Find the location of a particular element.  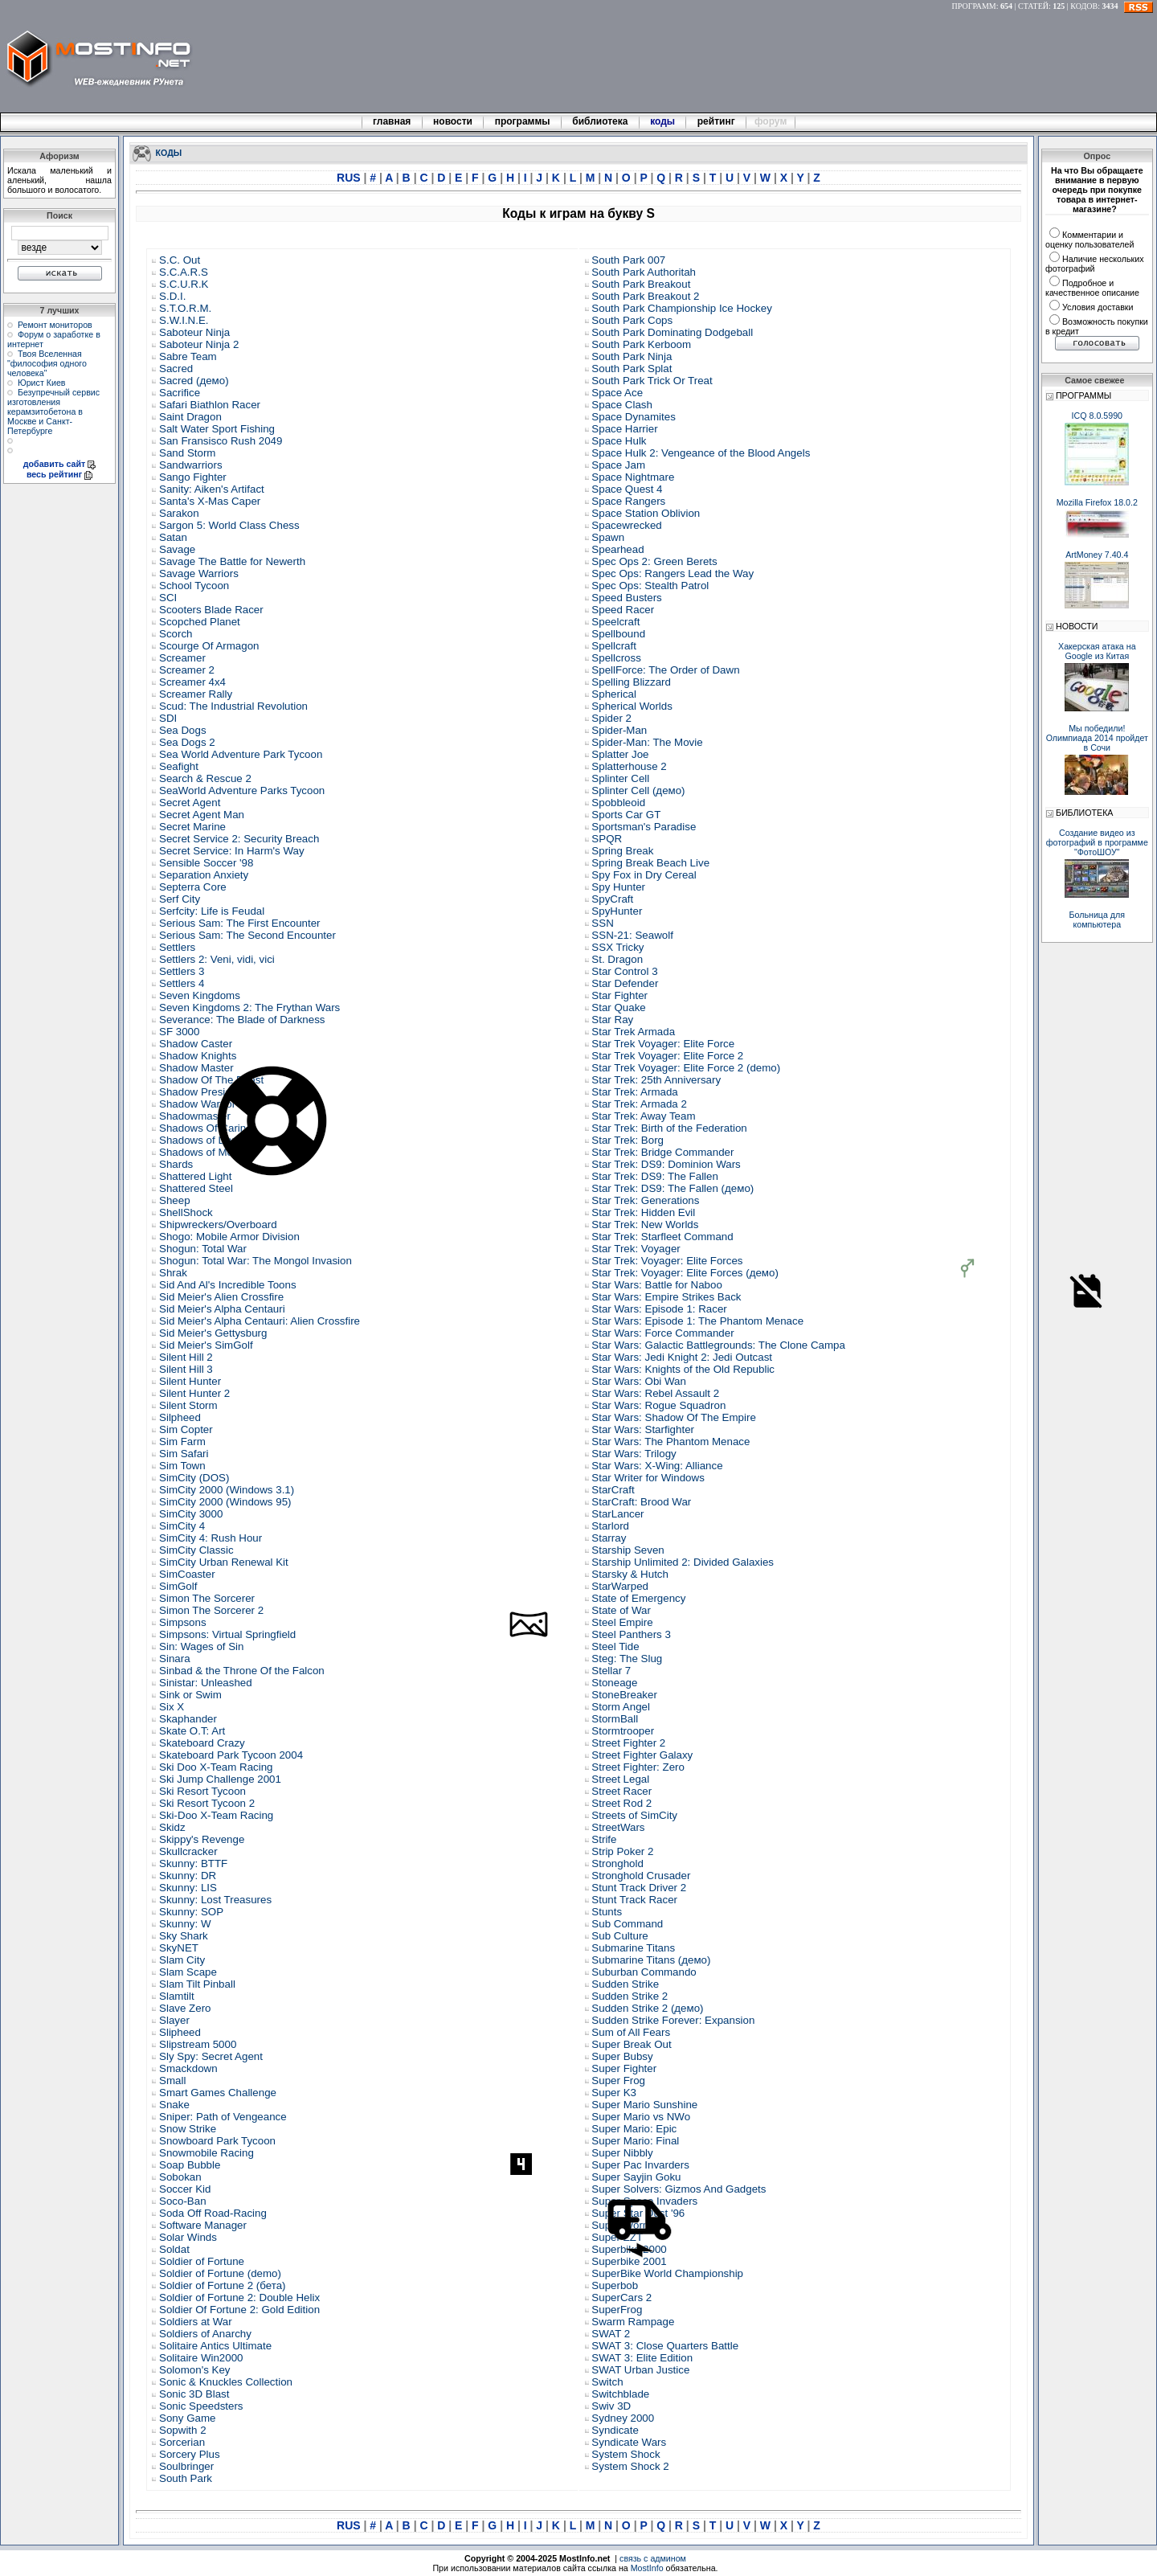

take the last right exit at the roundabout is located at coordinates (967, 1268).